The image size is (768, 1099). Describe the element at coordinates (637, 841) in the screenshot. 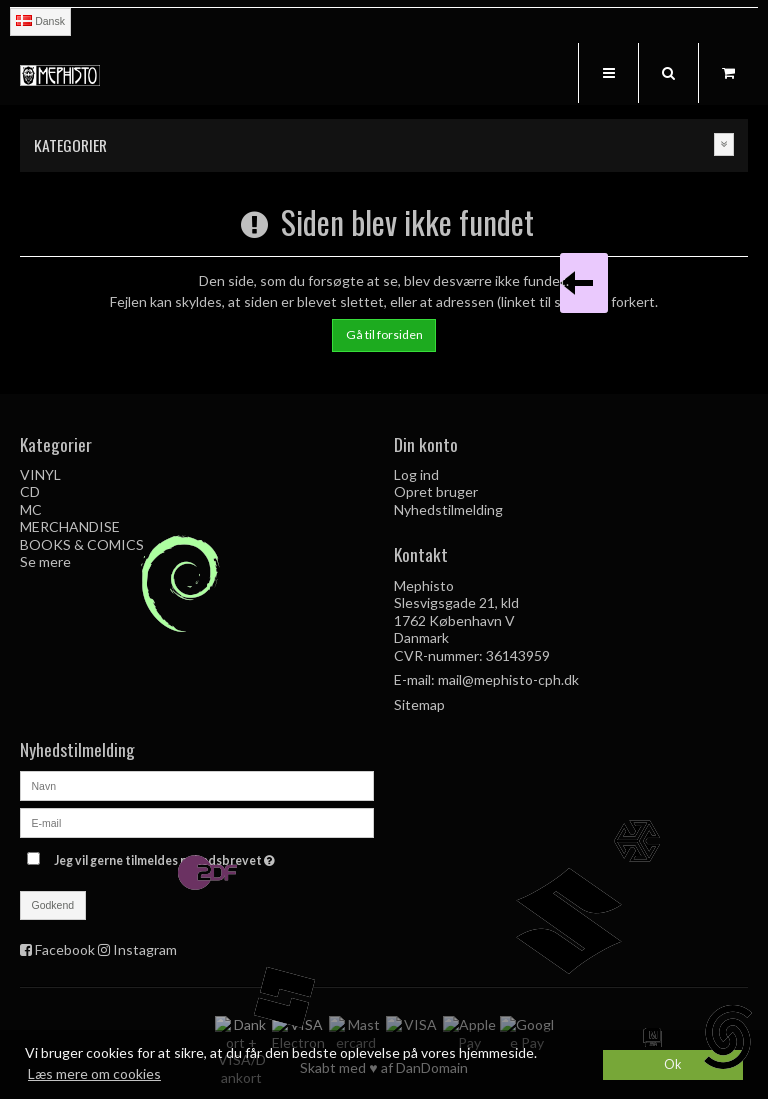

I see `open the sidequest app for vr game sideloading` at that location.